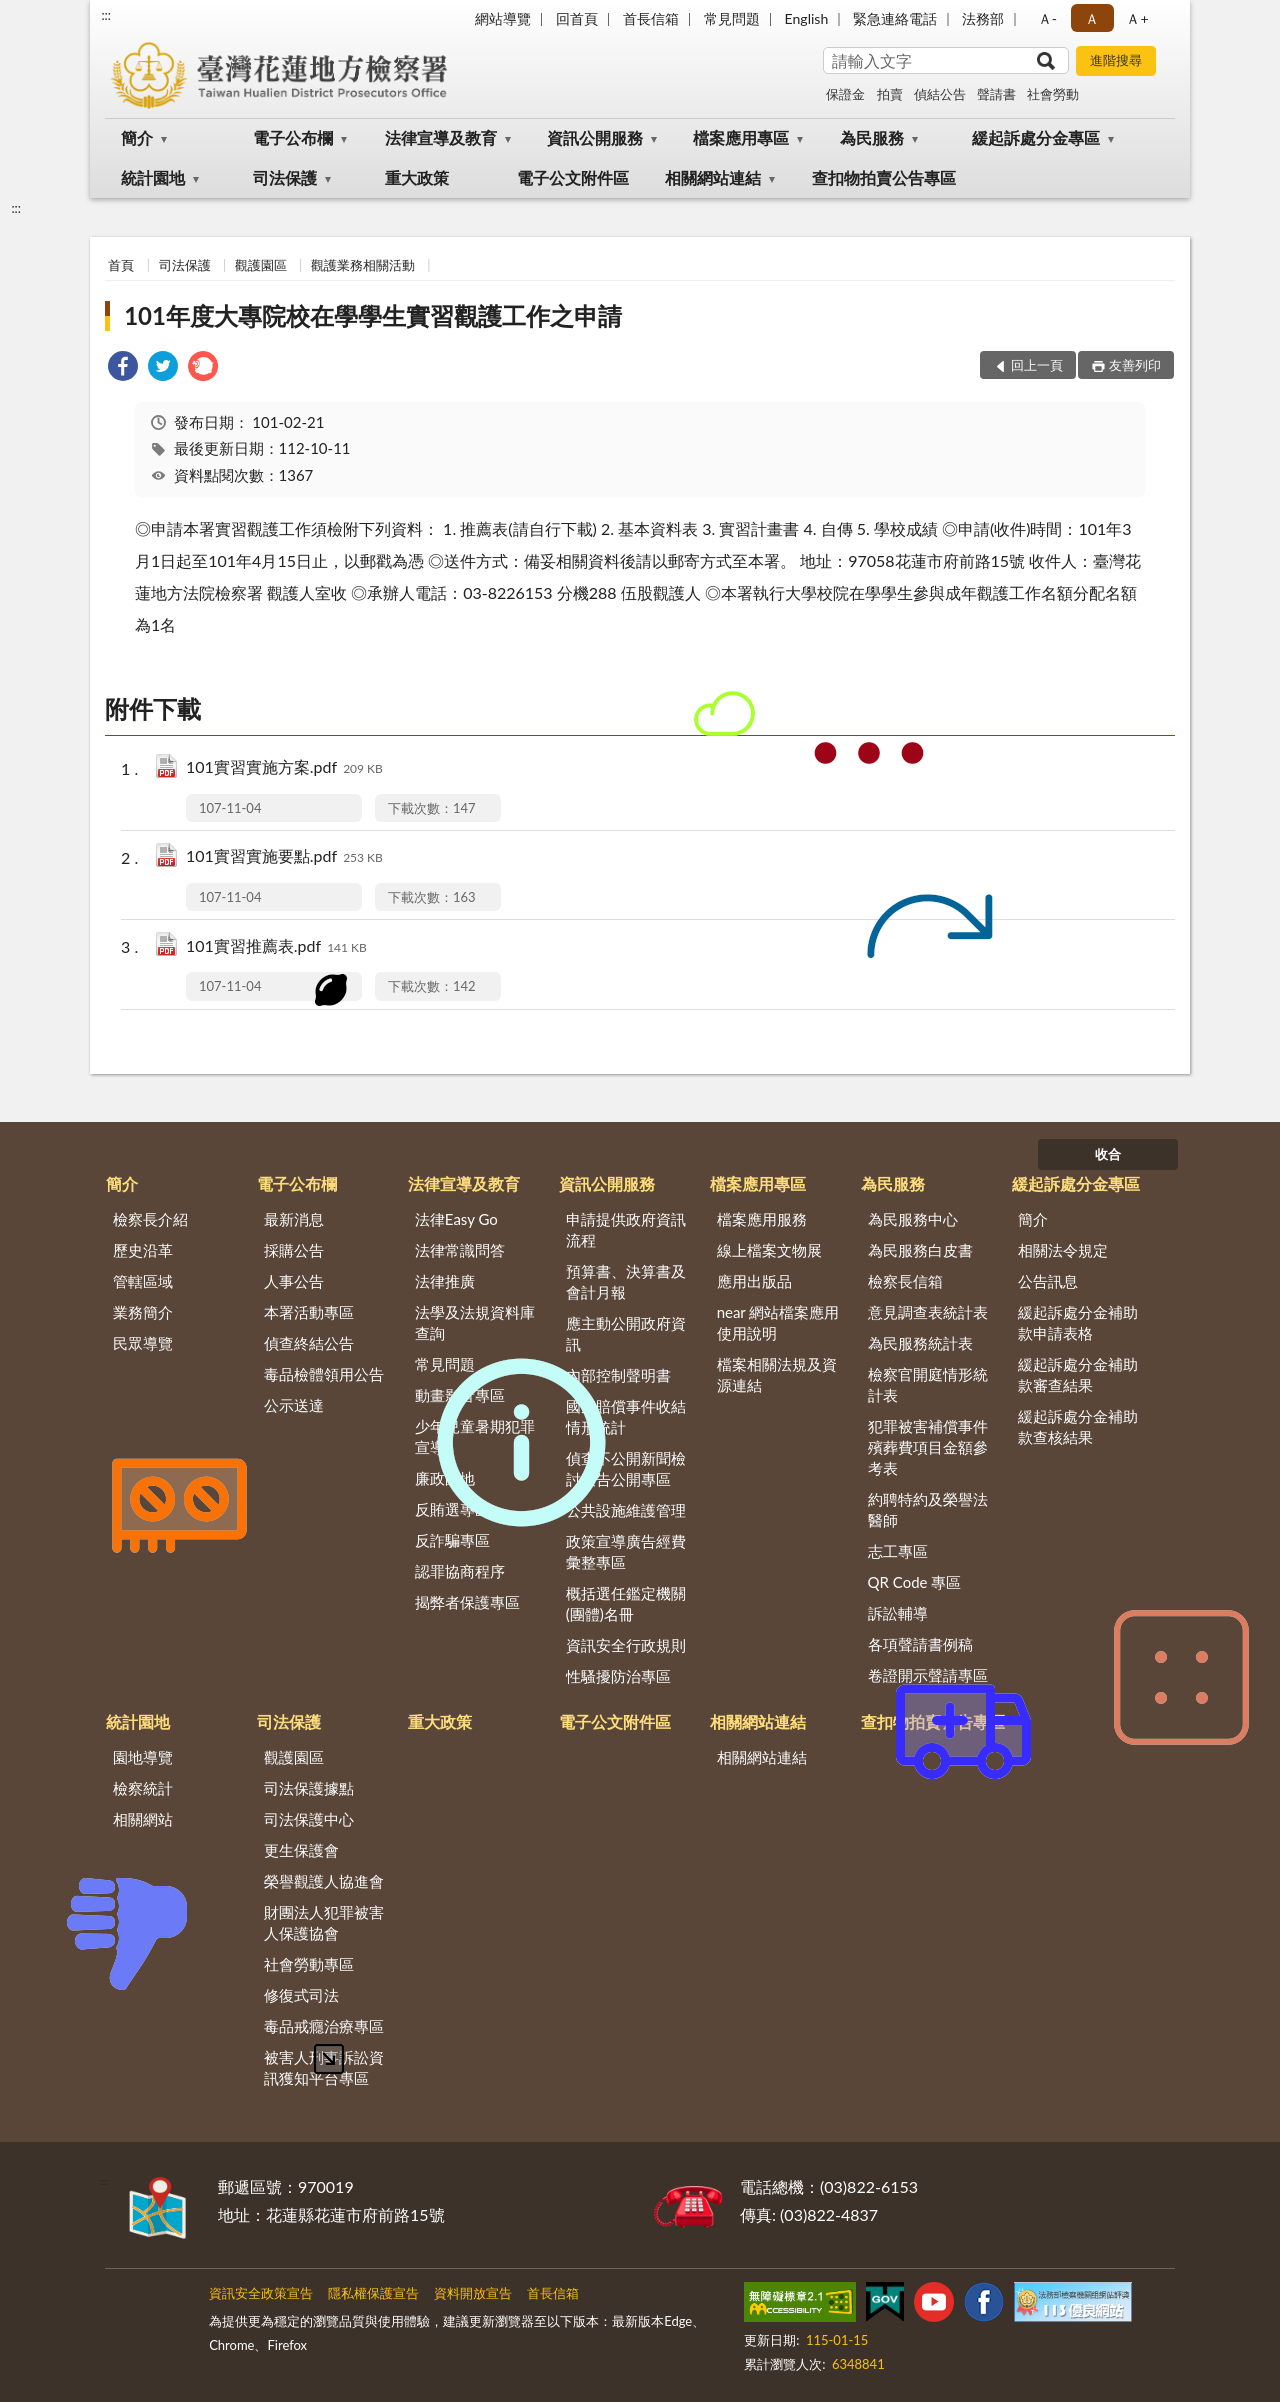 The height and width of the screenshot is (2402, 1280). I want to click on view more information or details, so click(521, 1442).